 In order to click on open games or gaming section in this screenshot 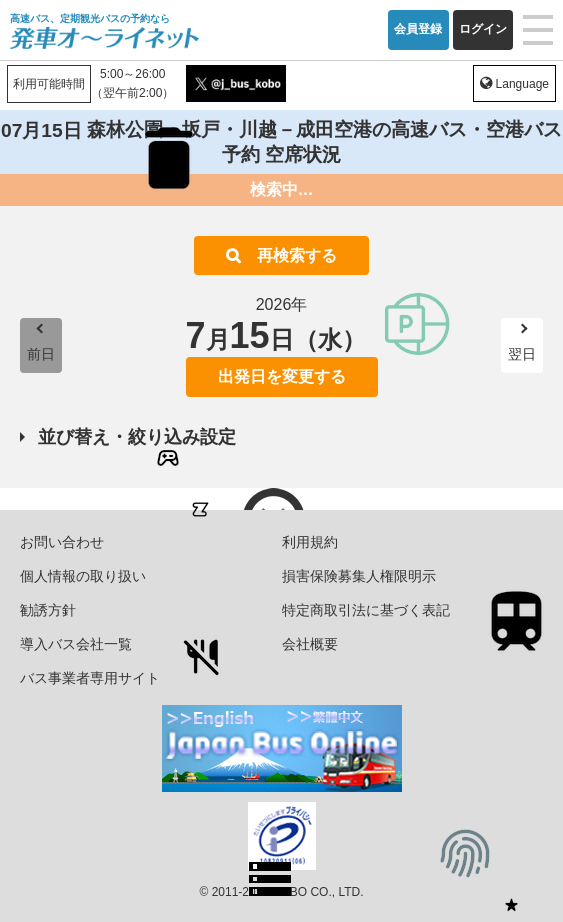, I will do `click(168, 458)`.